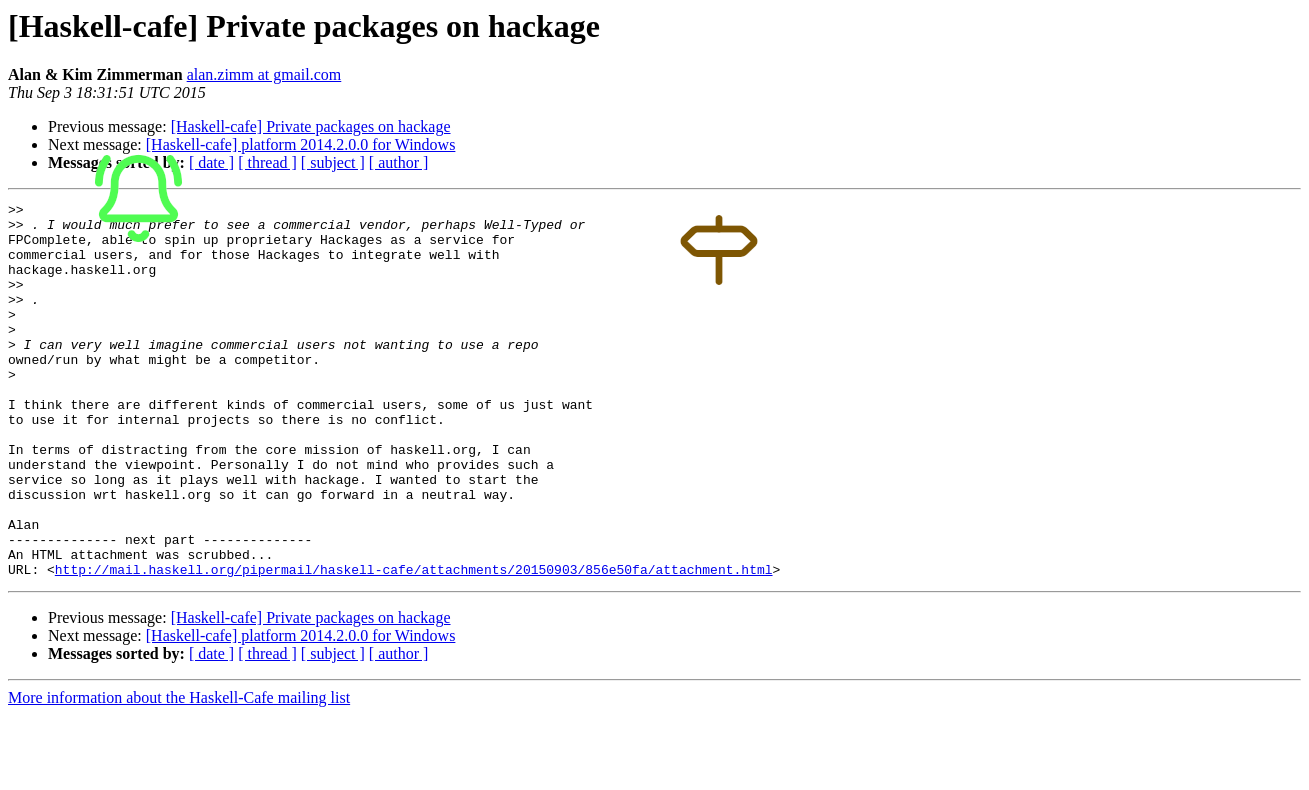 The image size is (1309, 790). What do you see at coordinates (138, 198) in the screenshot?
I see `indicates an active notification or alert` at bounding box center [138, 198].